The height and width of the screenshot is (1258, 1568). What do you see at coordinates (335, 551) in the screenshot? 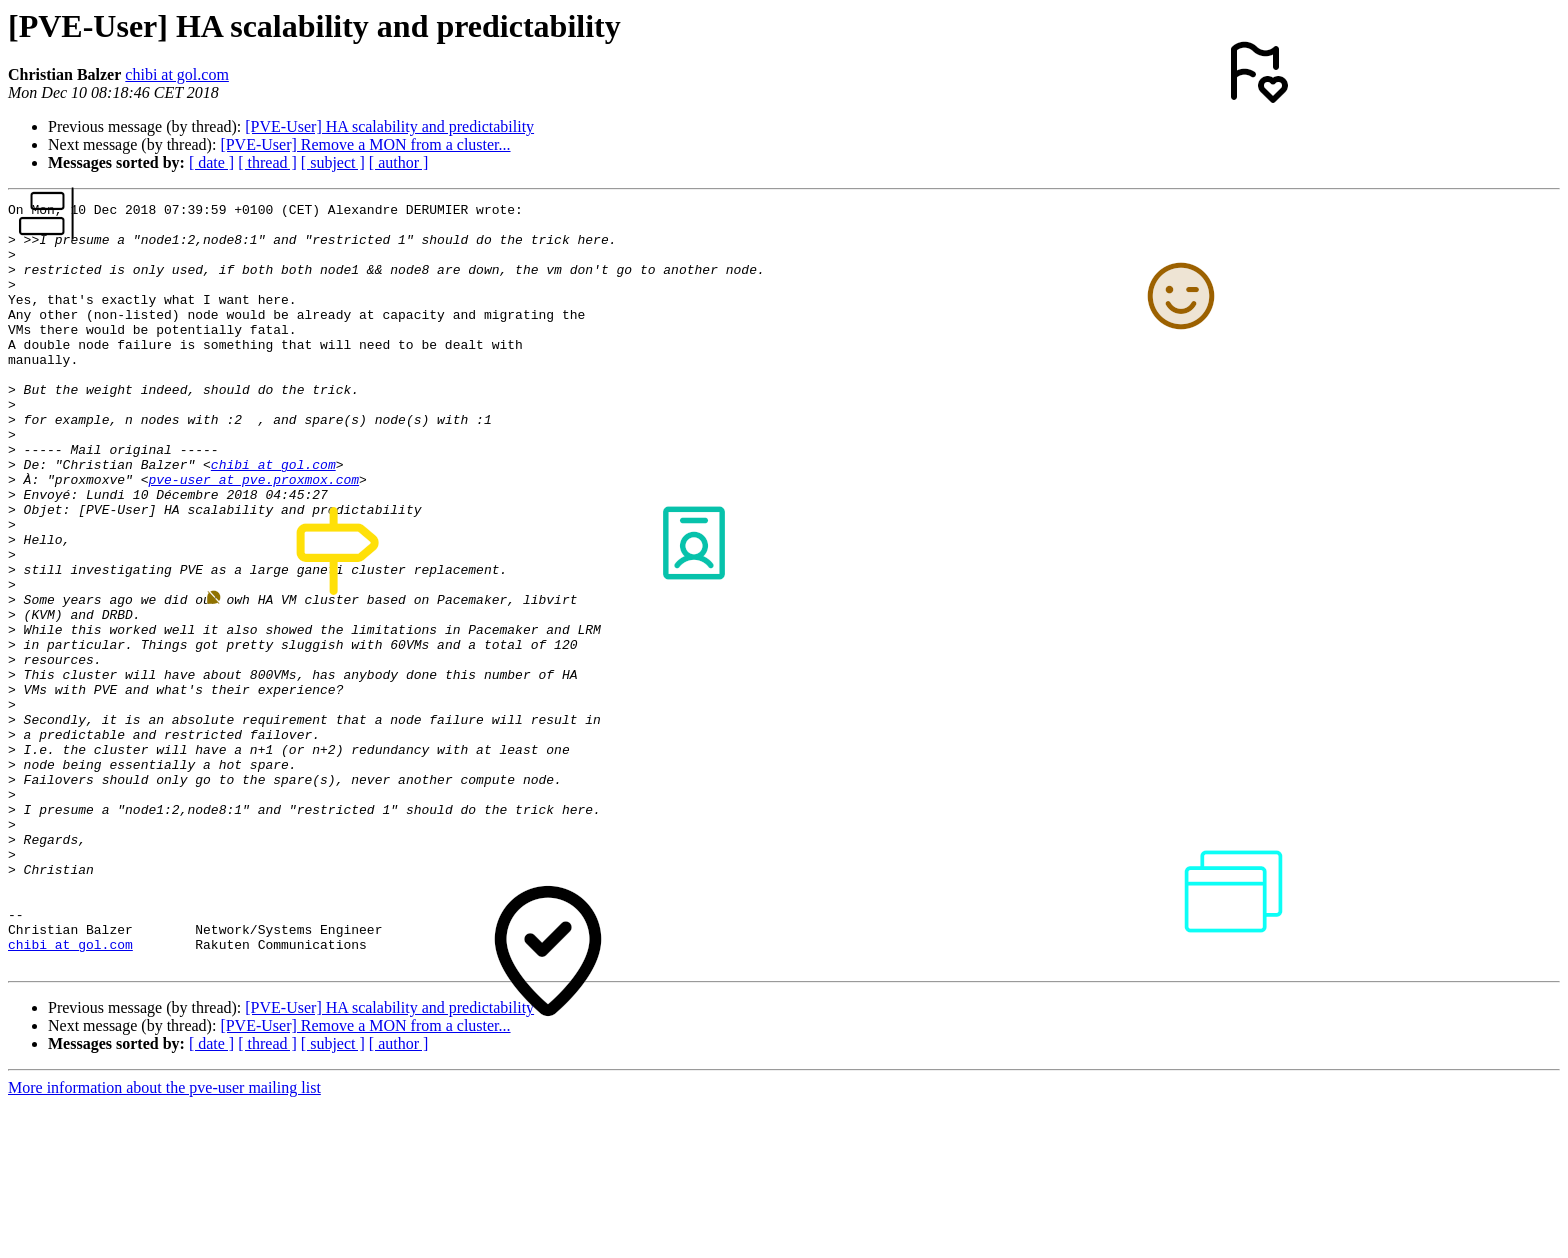
I see `view project milestones` at bounding box center [335, 551].